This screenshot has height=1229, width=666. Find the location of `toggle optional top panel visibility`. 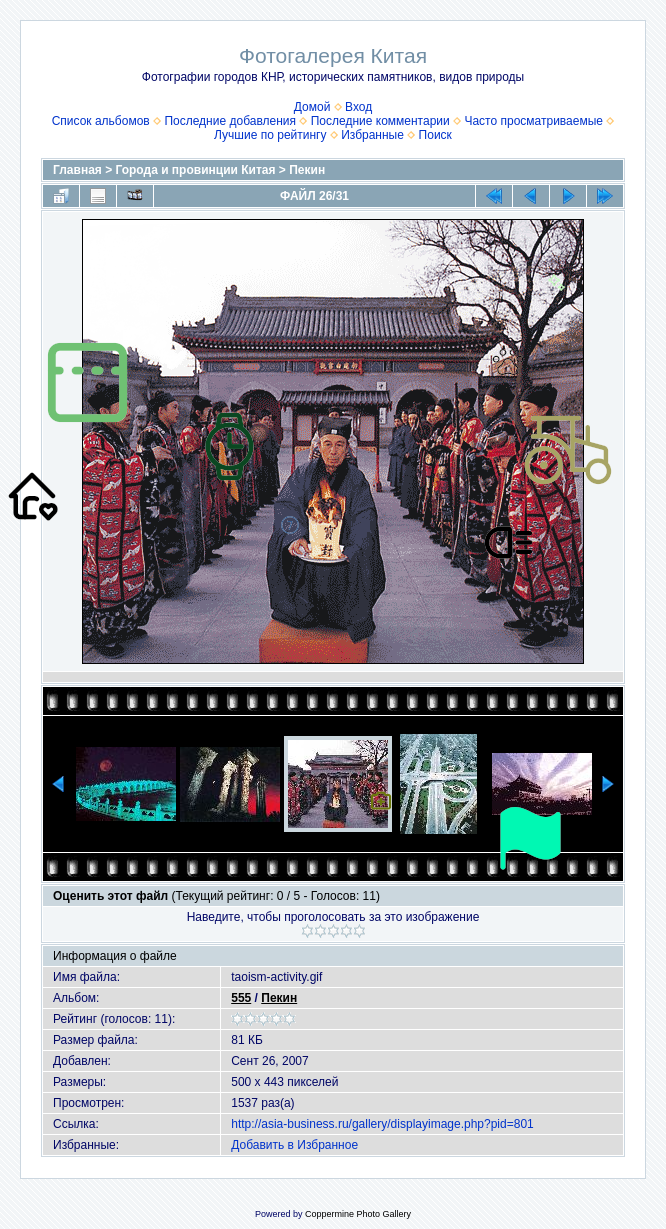

toggle optional top panel visibility is located at coordinates (87, 382).